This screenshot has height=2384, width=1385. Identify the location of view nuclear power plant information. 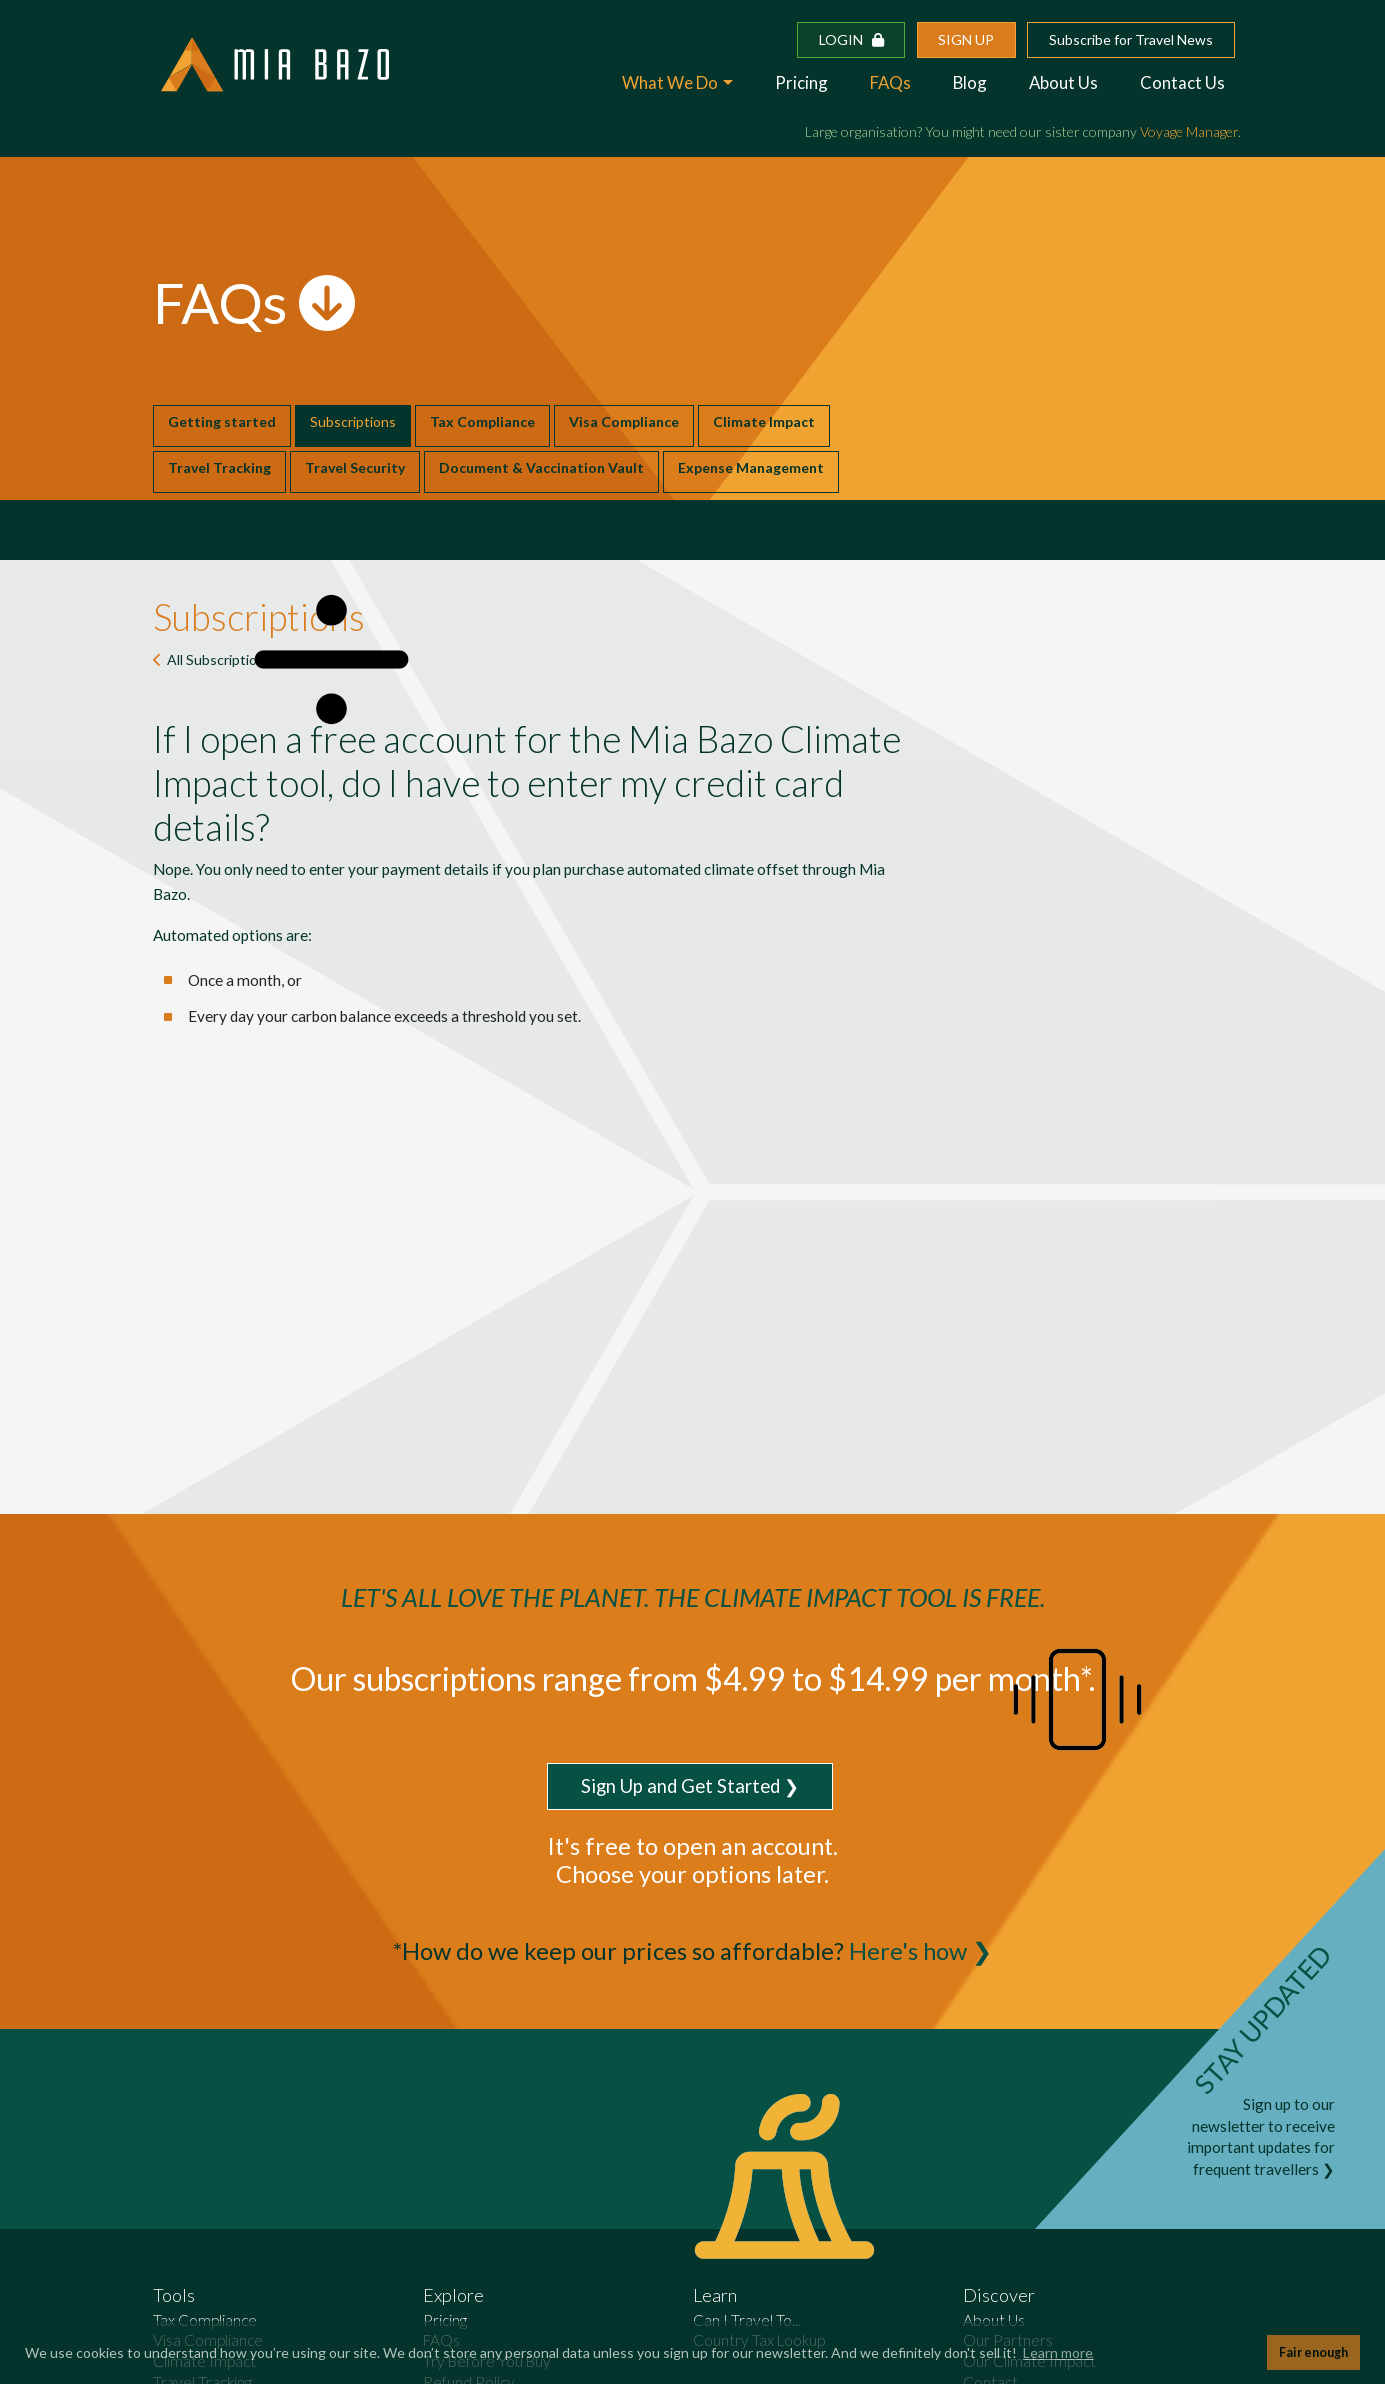
(784, 2186).